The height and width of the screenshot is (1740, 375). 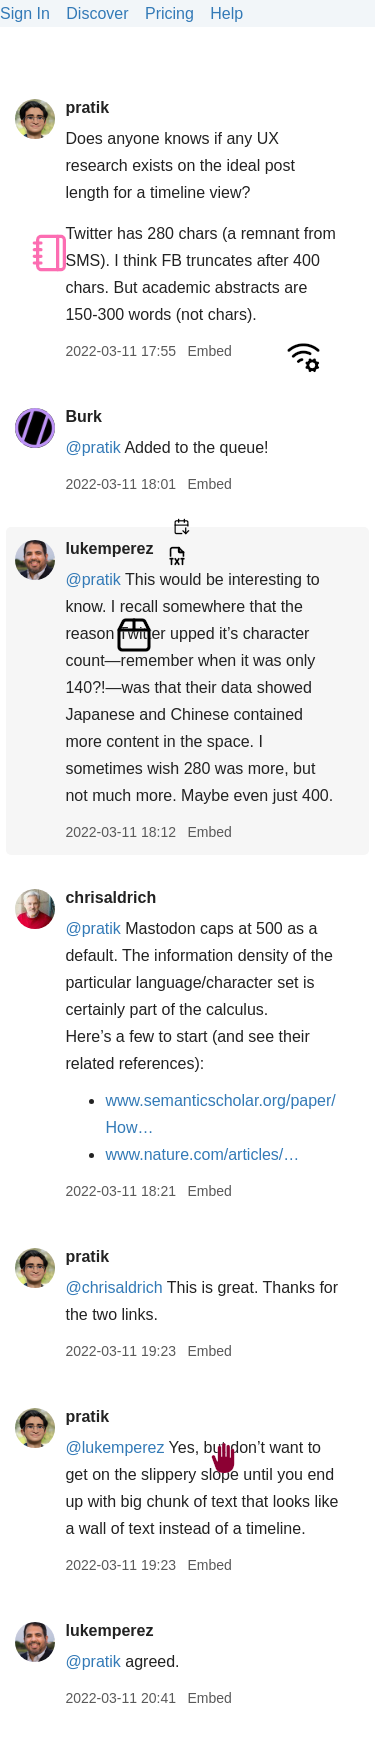 I want to click on text file type indicator, so click(x=177, y=556).